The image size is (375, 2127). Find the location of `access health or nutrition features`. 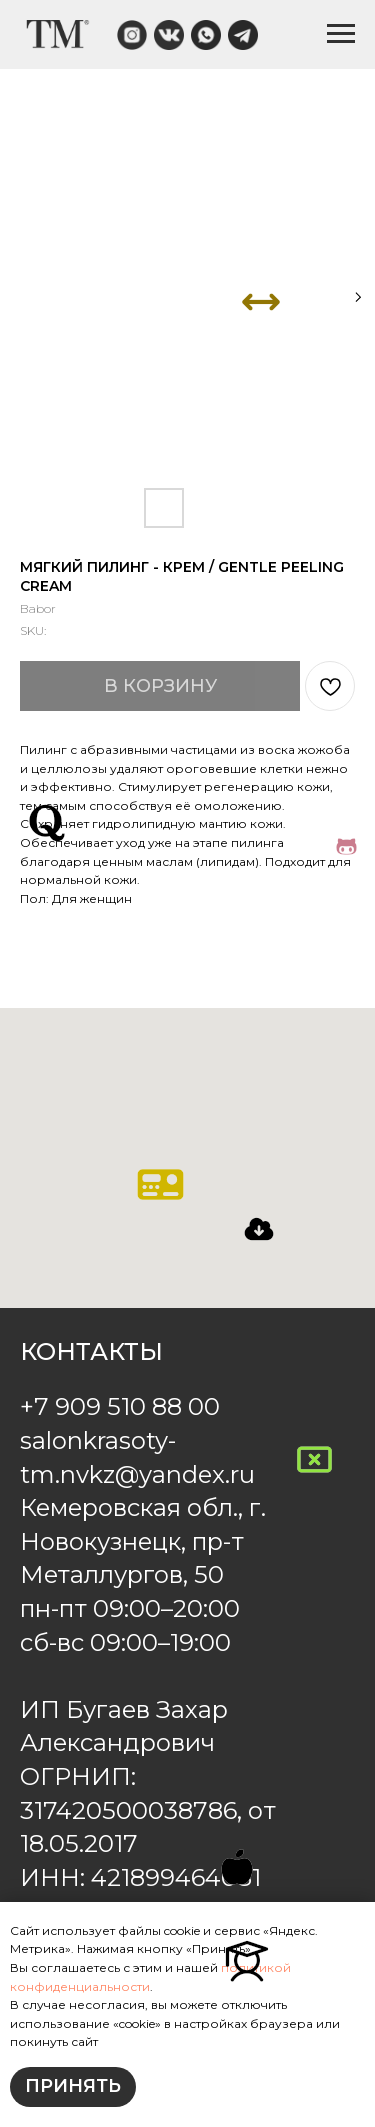

access health or nutrition features is located at coordinates (237, 1867).